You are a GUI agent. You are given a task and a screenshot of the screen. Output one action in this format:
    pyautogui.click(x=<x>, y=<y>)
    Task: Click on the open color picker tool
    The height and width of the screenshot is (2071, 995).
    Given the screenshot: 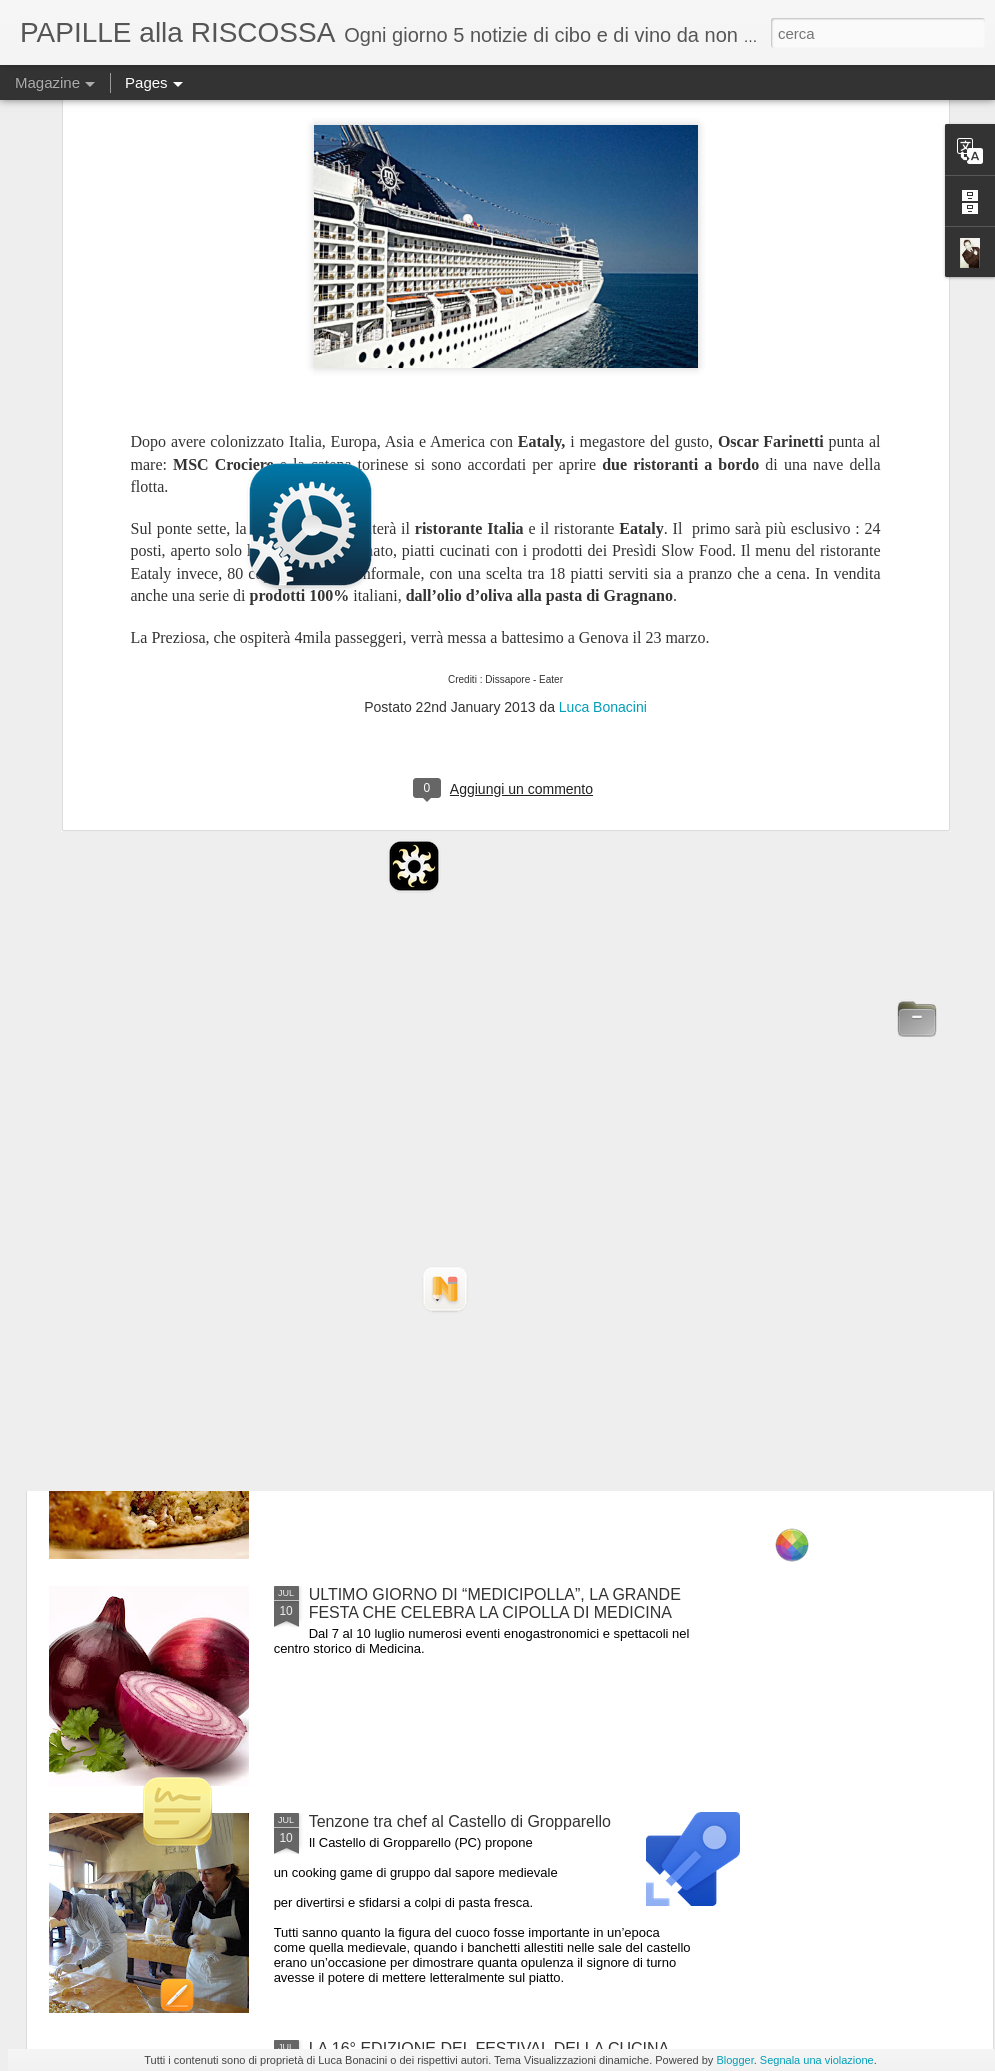 What is the action you would take?
    pyautogui.click(x=792, y=1545)
    